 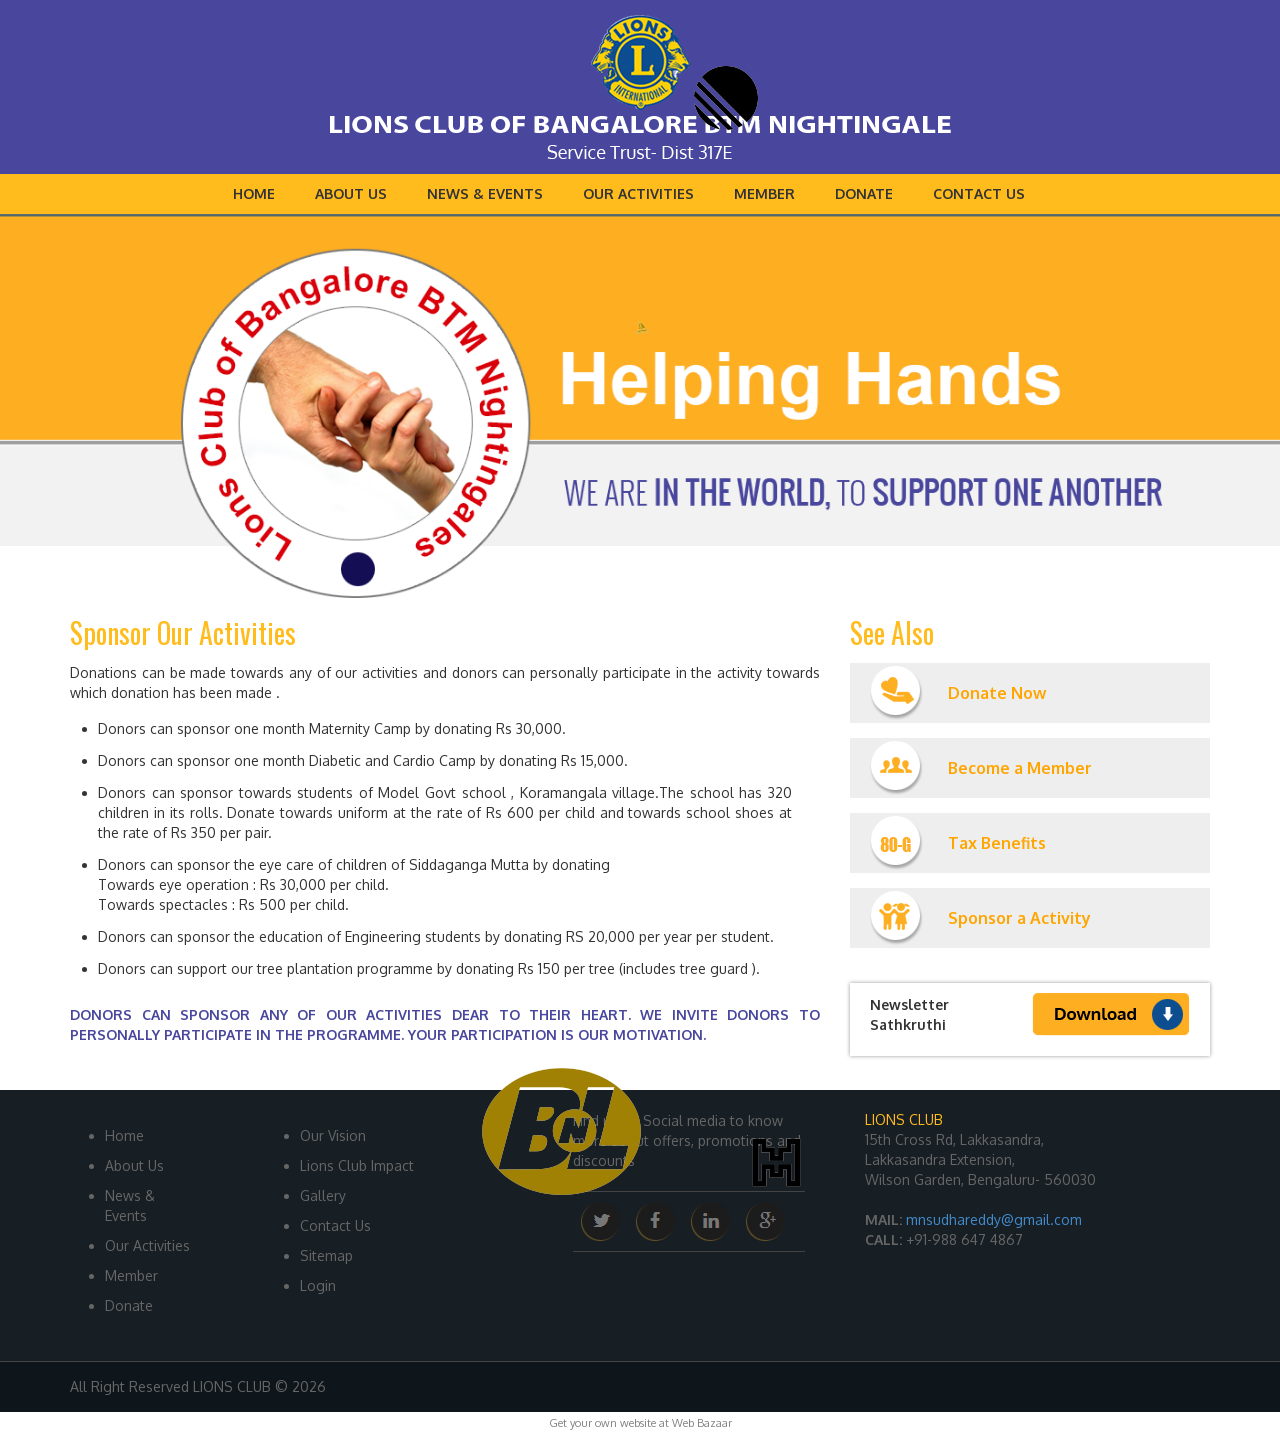 I want to click on open phpMyAdmin database management tool, so click(x=642, y=328).